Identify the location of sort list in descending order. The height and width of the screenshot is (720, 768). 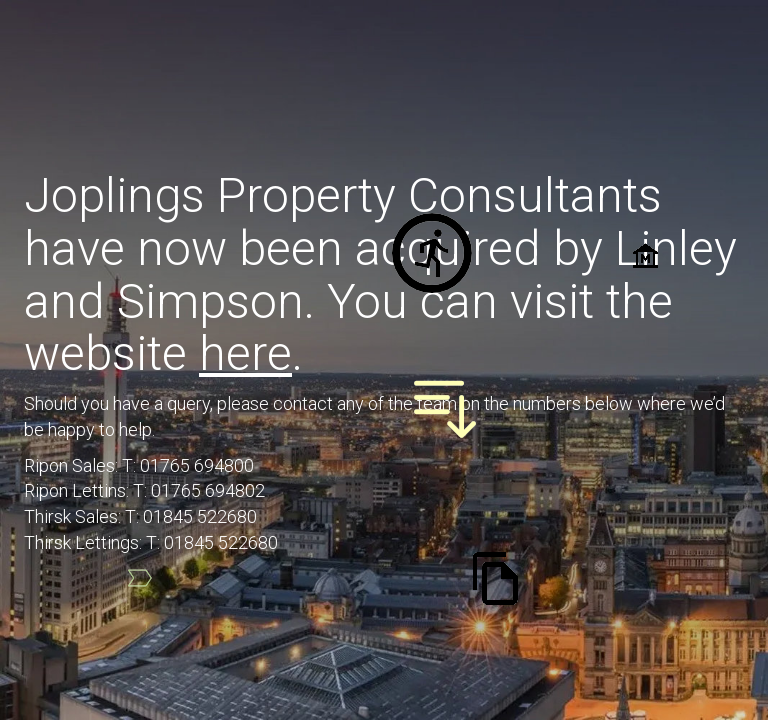
(445, 407).